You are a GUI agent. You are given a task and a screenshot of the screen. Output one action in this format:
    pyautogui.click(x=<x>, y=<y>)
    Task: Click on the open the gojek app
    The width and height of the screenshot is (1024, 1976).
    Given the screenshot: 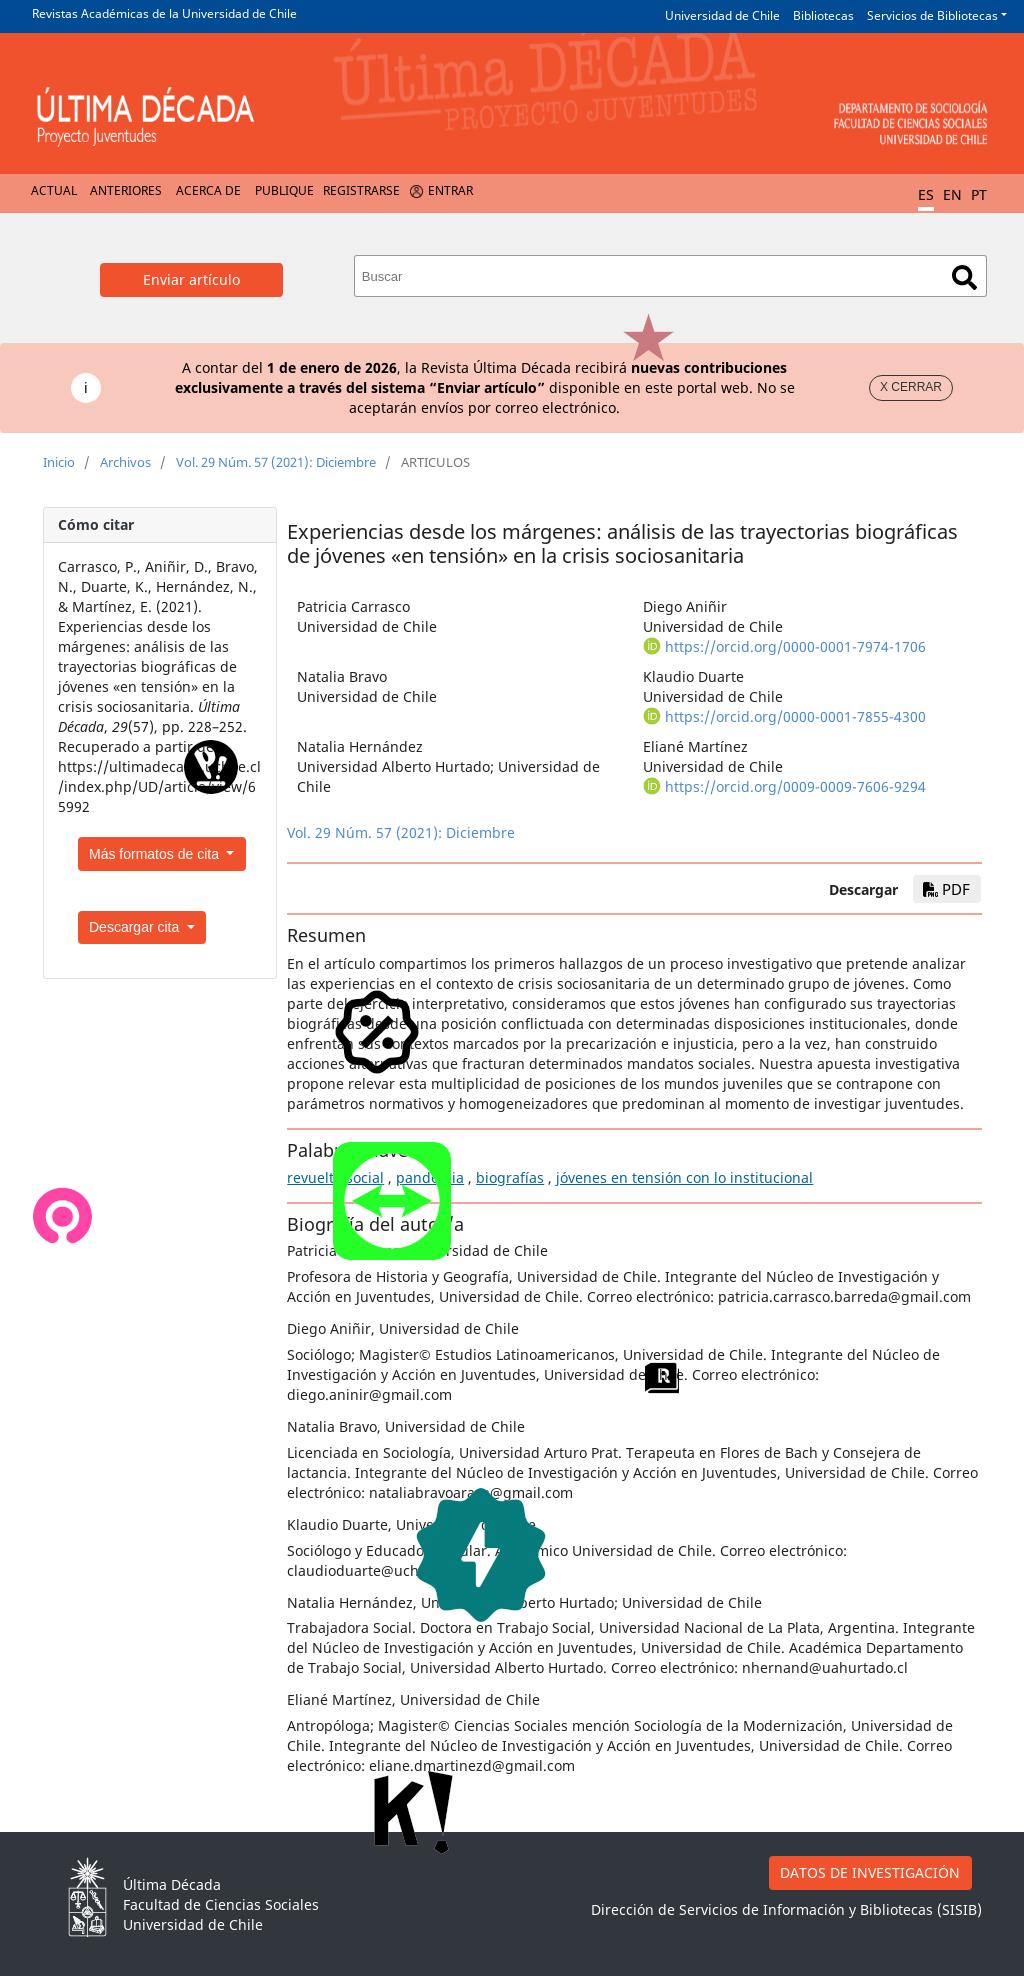 What is the action you would take?
    pyautogui.click(x=62, y=1215)
    